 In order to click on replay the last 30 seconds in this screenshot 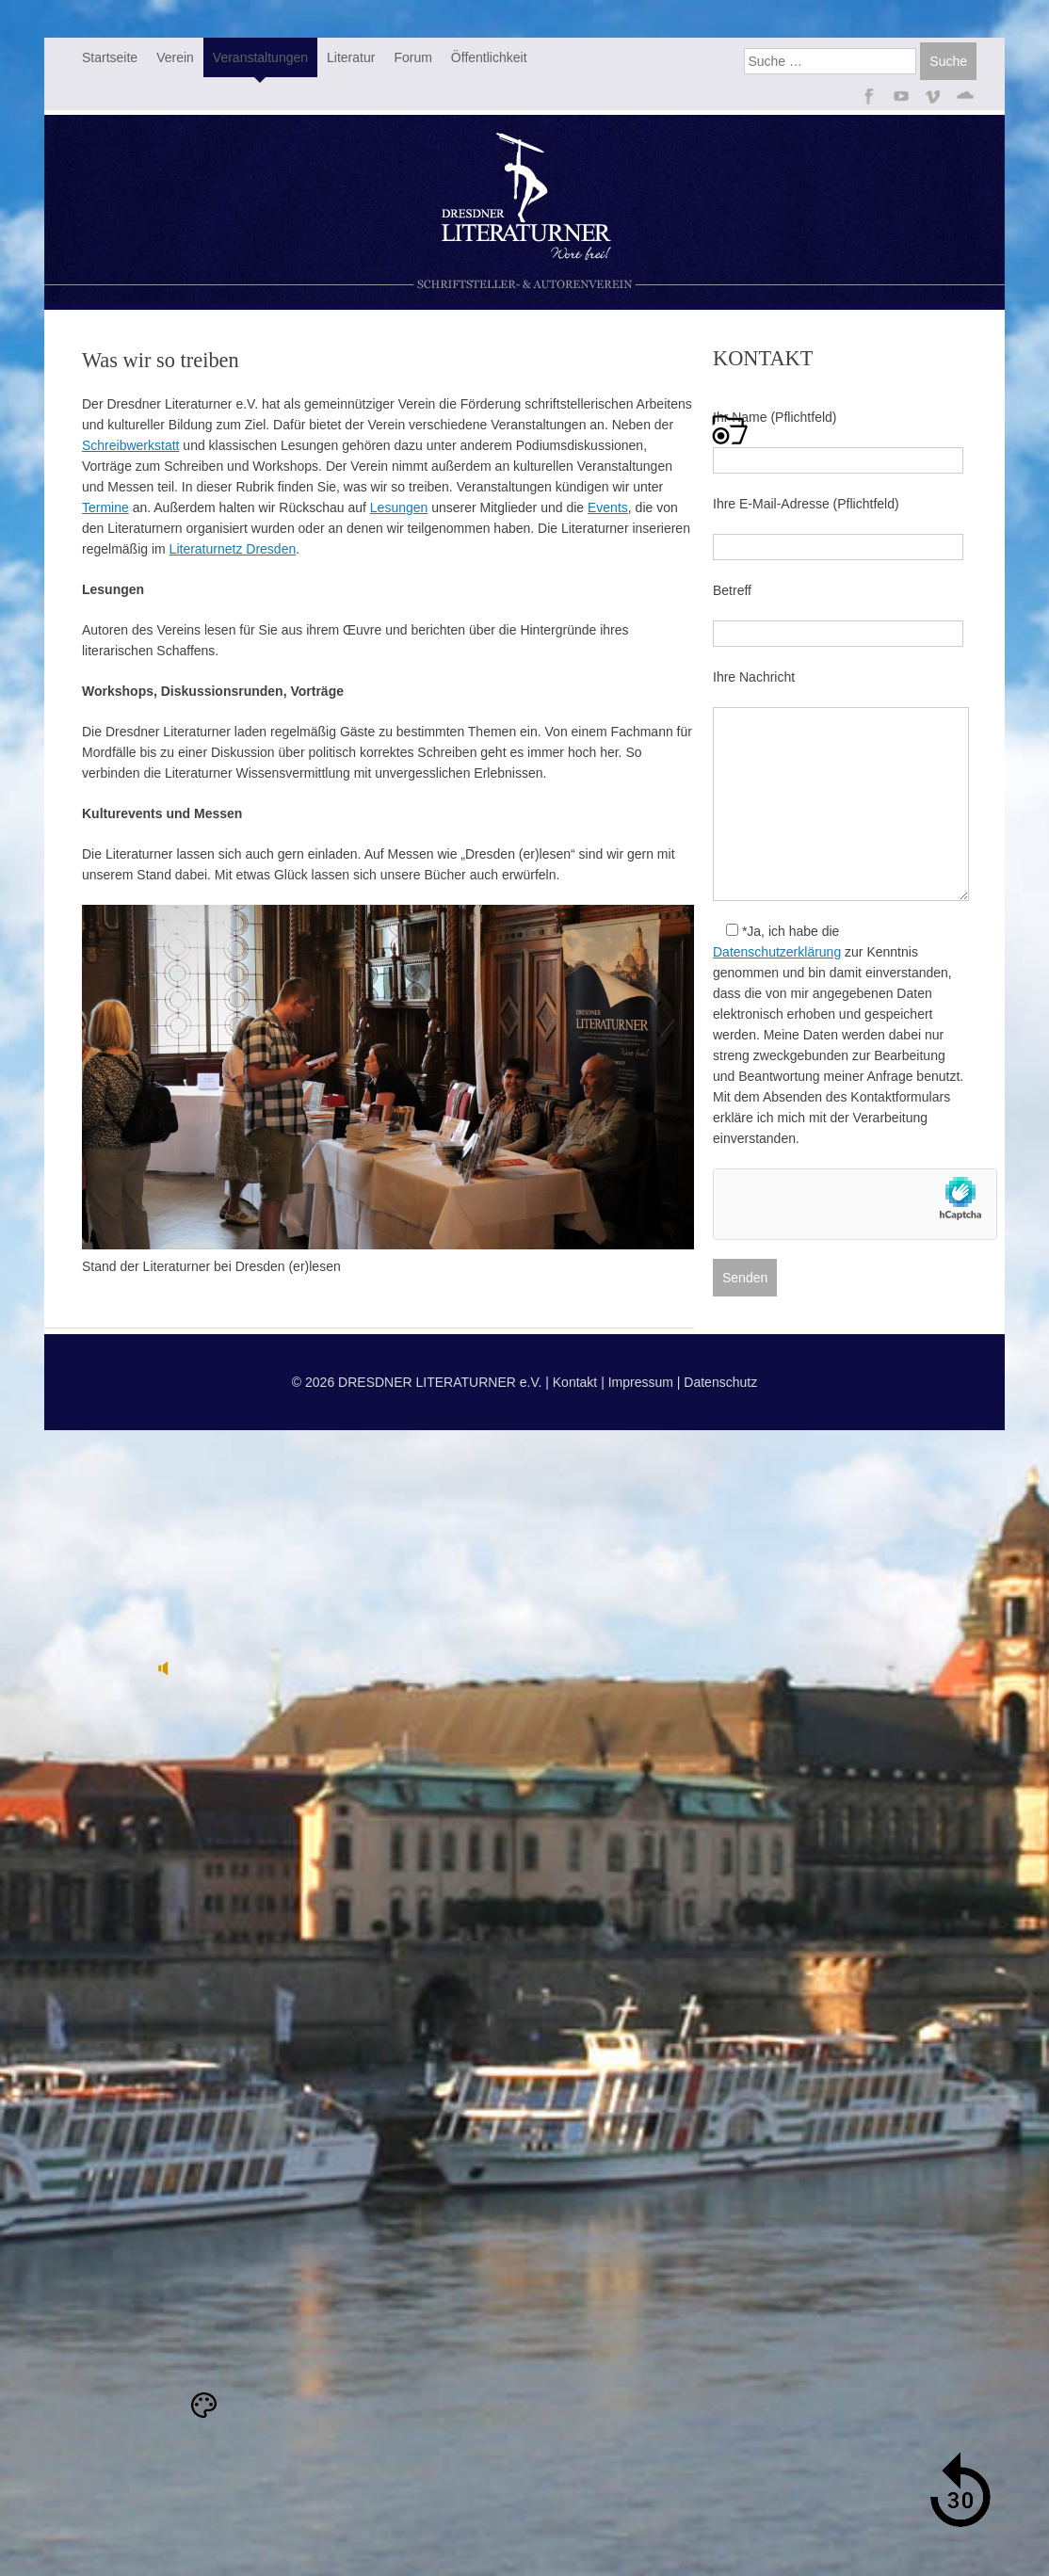, I will do `click(960, 2493)`.